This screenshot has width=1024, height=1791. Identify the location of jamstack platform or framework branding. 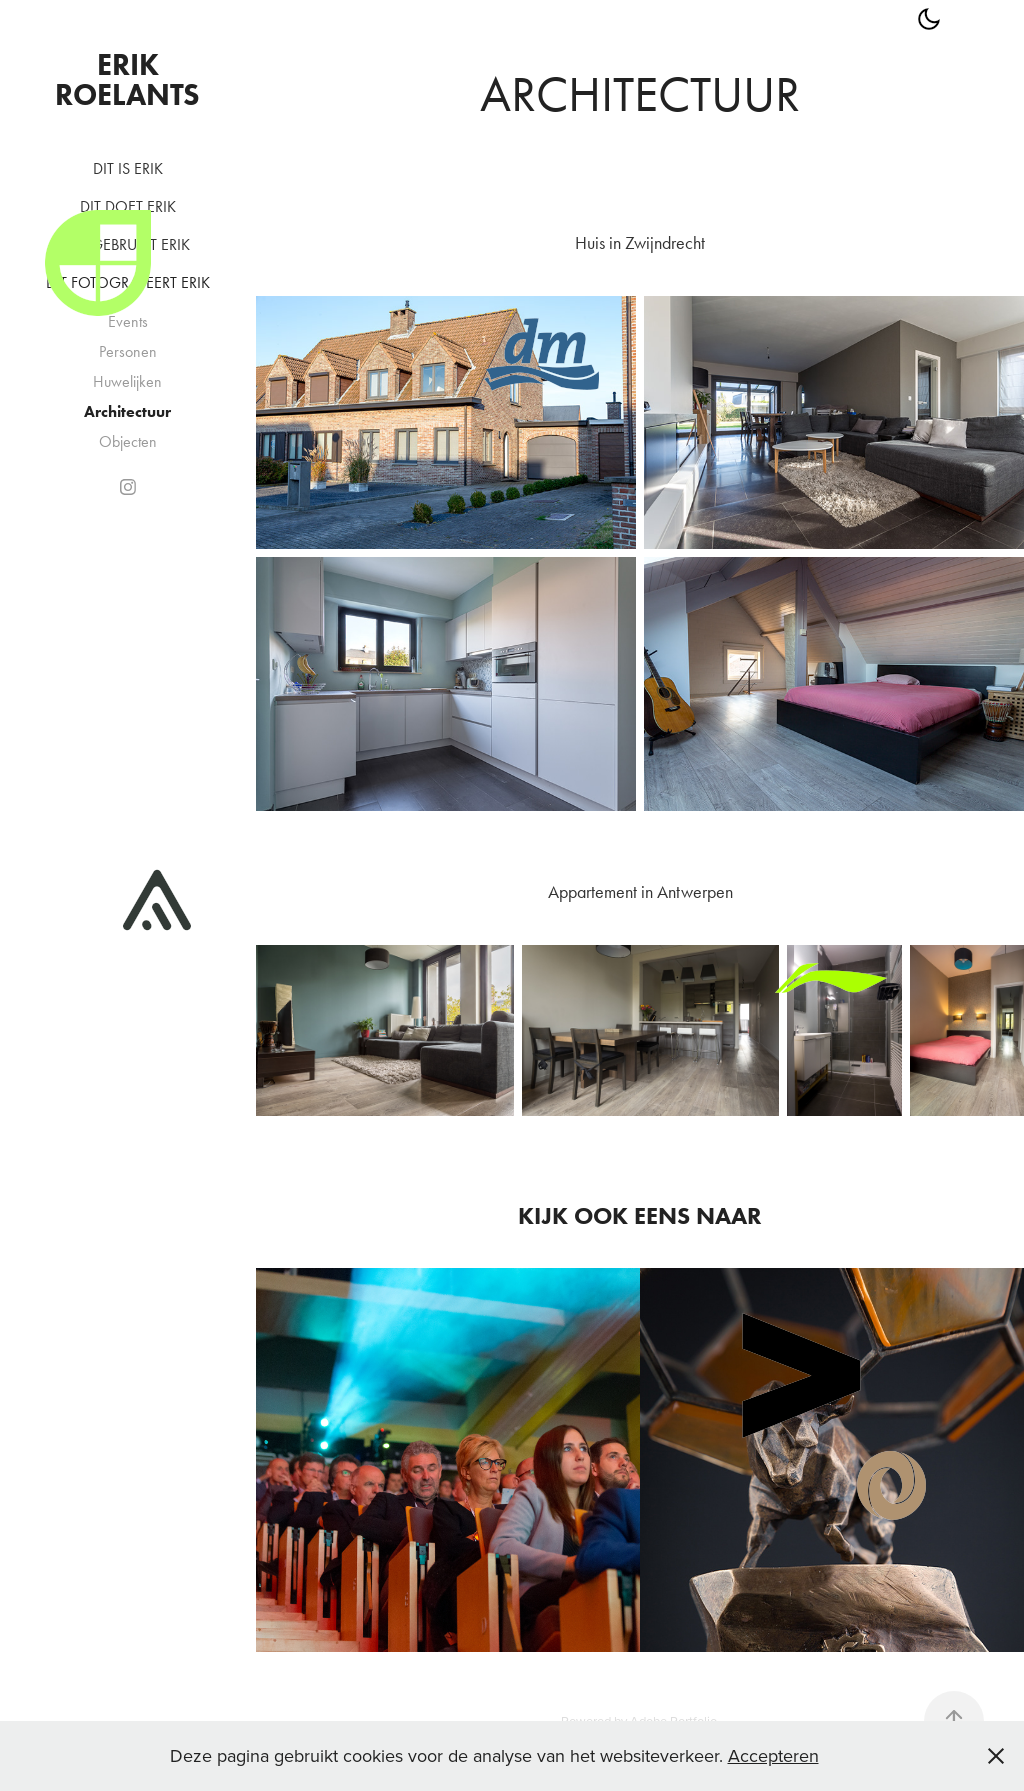
(98, 263).